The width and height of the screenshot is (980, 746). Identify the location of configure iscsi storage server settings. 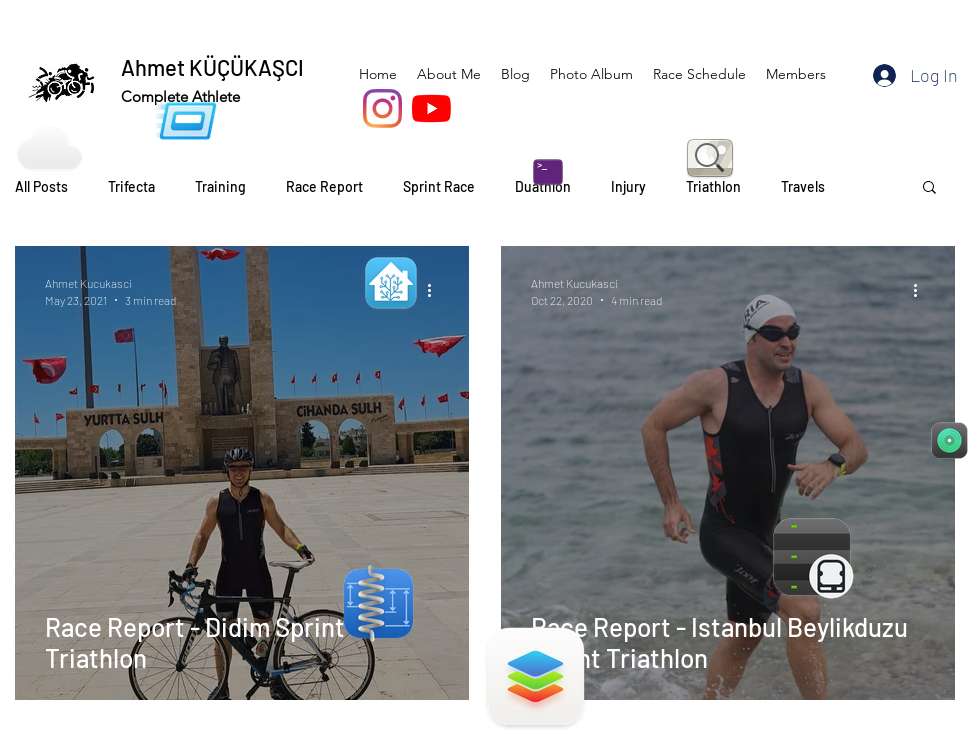
(812, 557).